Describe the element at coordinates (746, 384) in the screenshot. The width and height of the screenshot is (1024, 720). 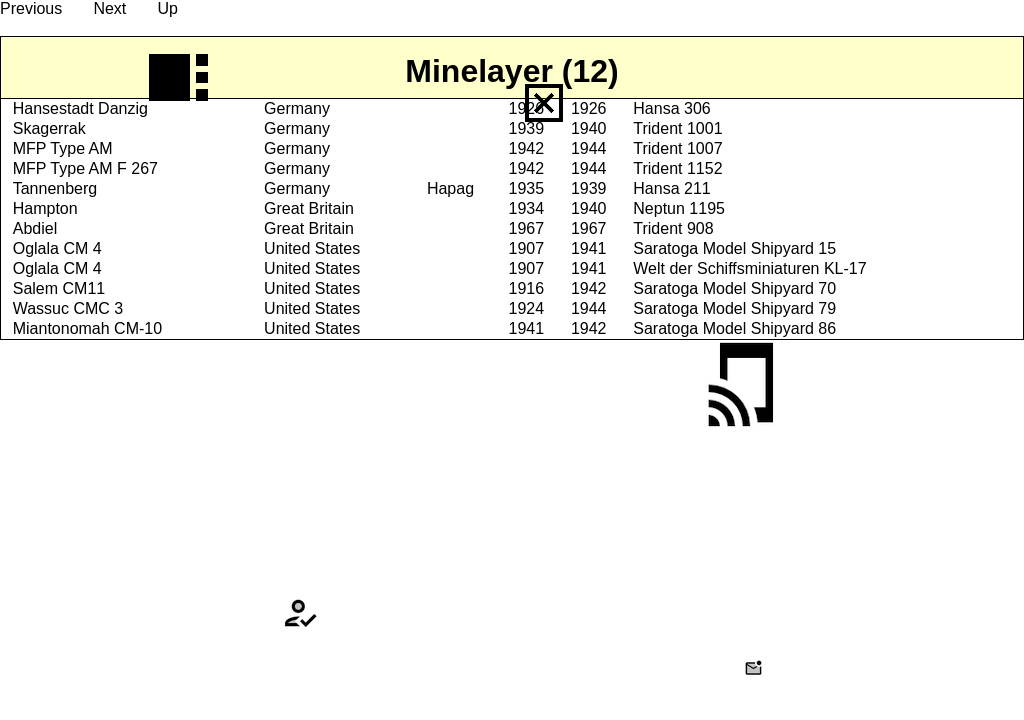
I see `tap to connect device via NFC or wireless` at that location.